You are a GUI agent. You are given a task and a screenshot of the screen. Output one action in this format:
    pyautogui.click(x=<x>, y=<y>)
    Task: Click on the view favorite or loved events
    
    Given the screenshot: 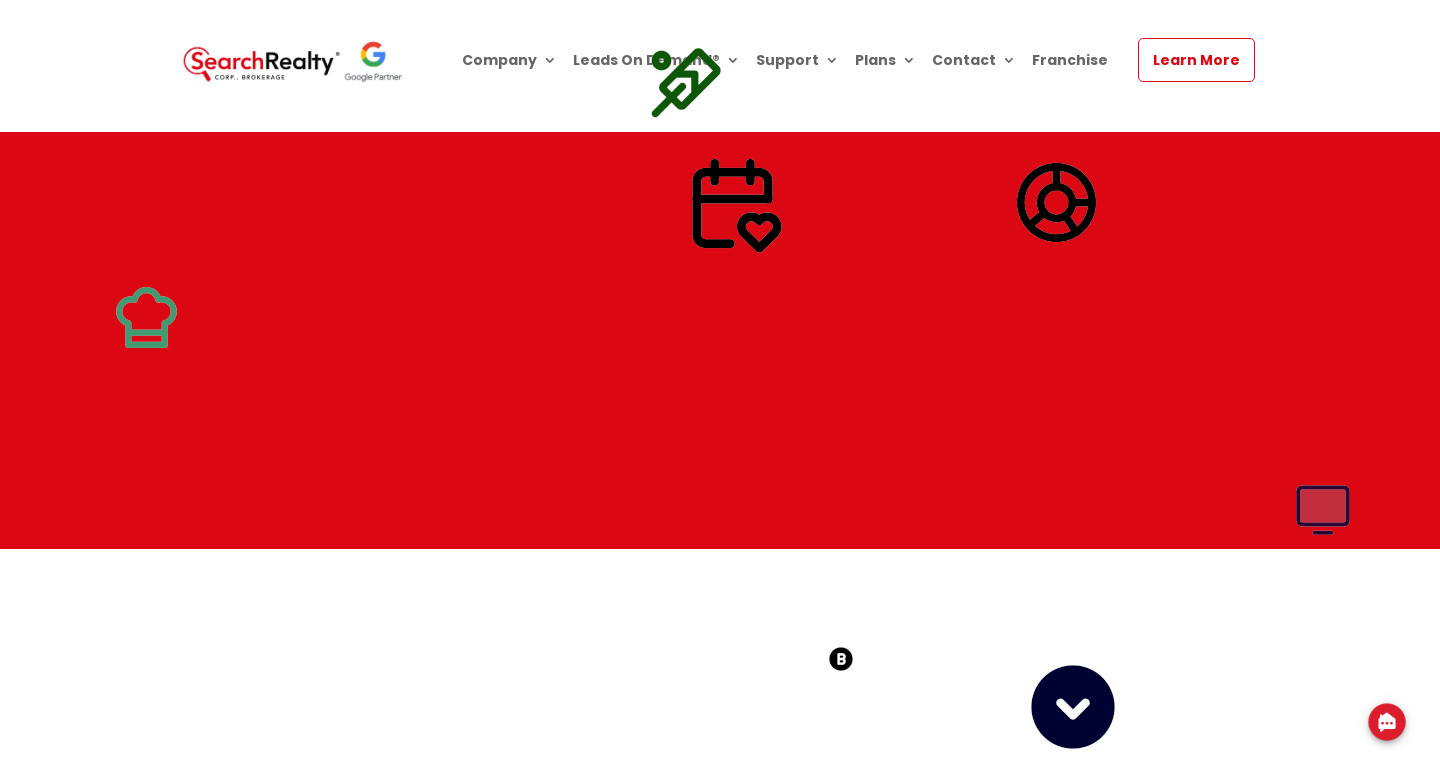 What is the action you would take?
    pyautogui.click(x=732, y=203)
    